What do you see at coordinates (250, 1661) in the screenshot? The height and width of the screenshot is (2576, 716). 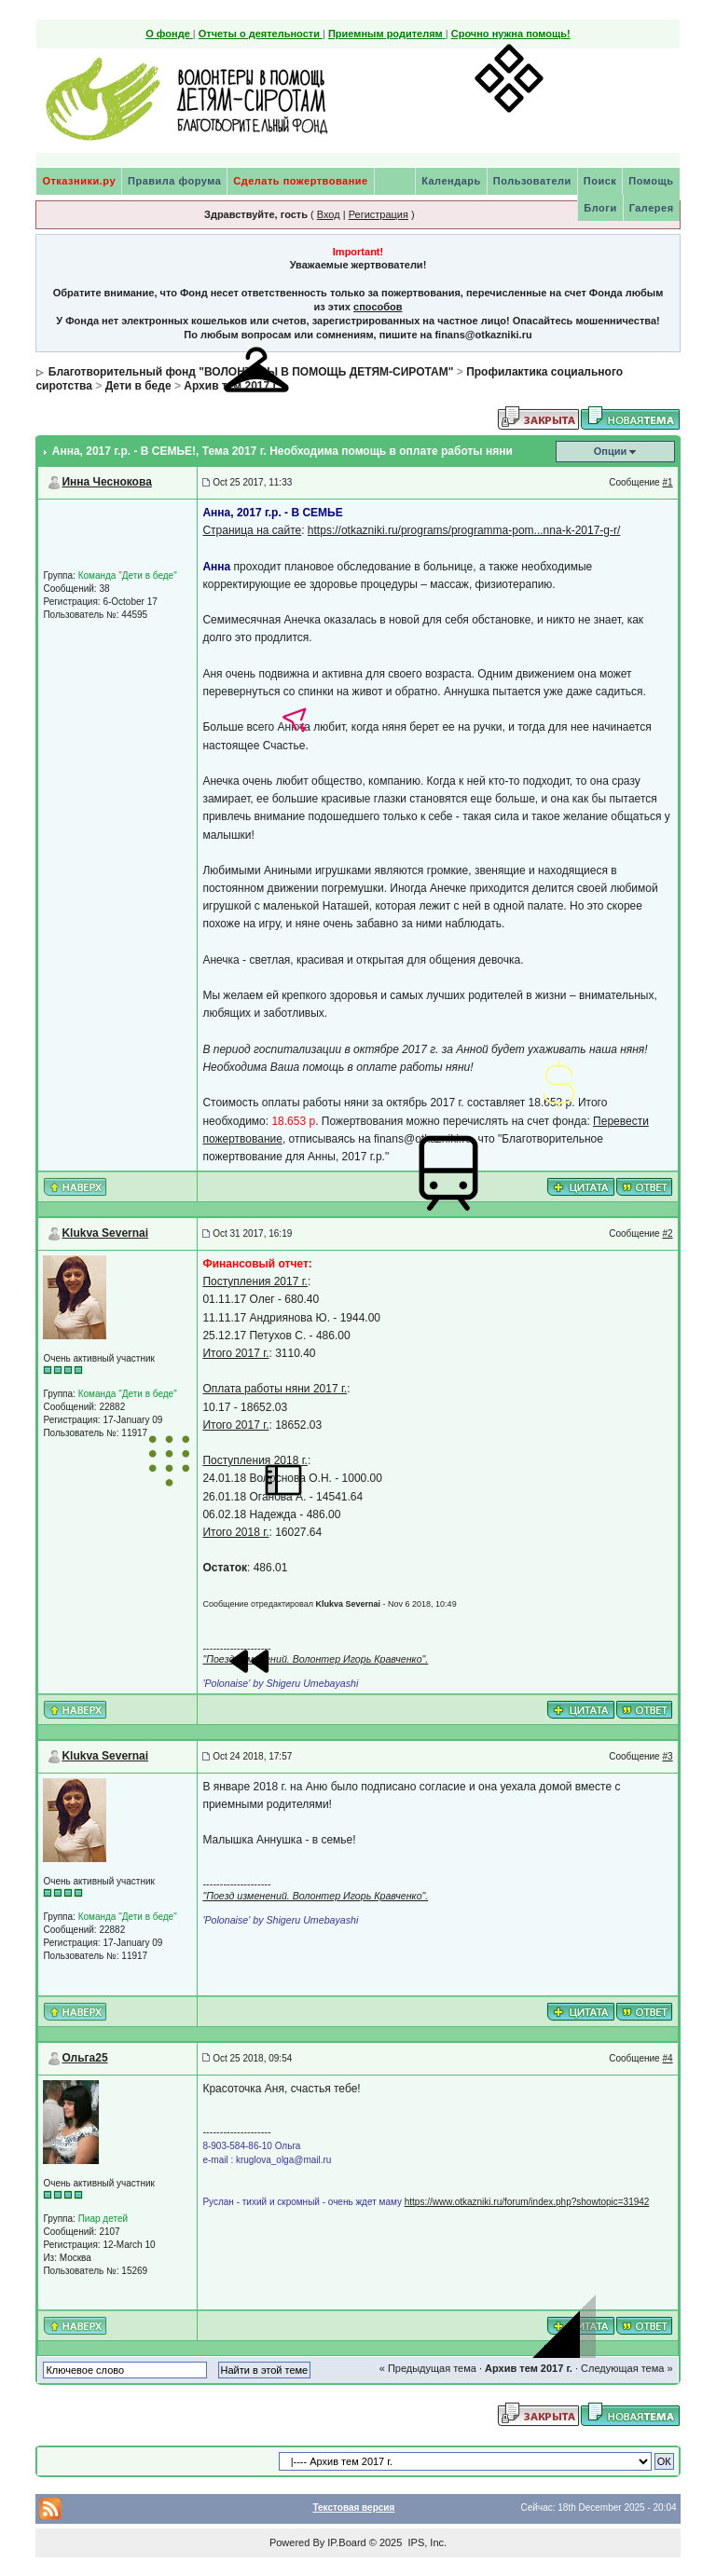 I see `rewind media content quickly` at bounding box center [250, 1661].